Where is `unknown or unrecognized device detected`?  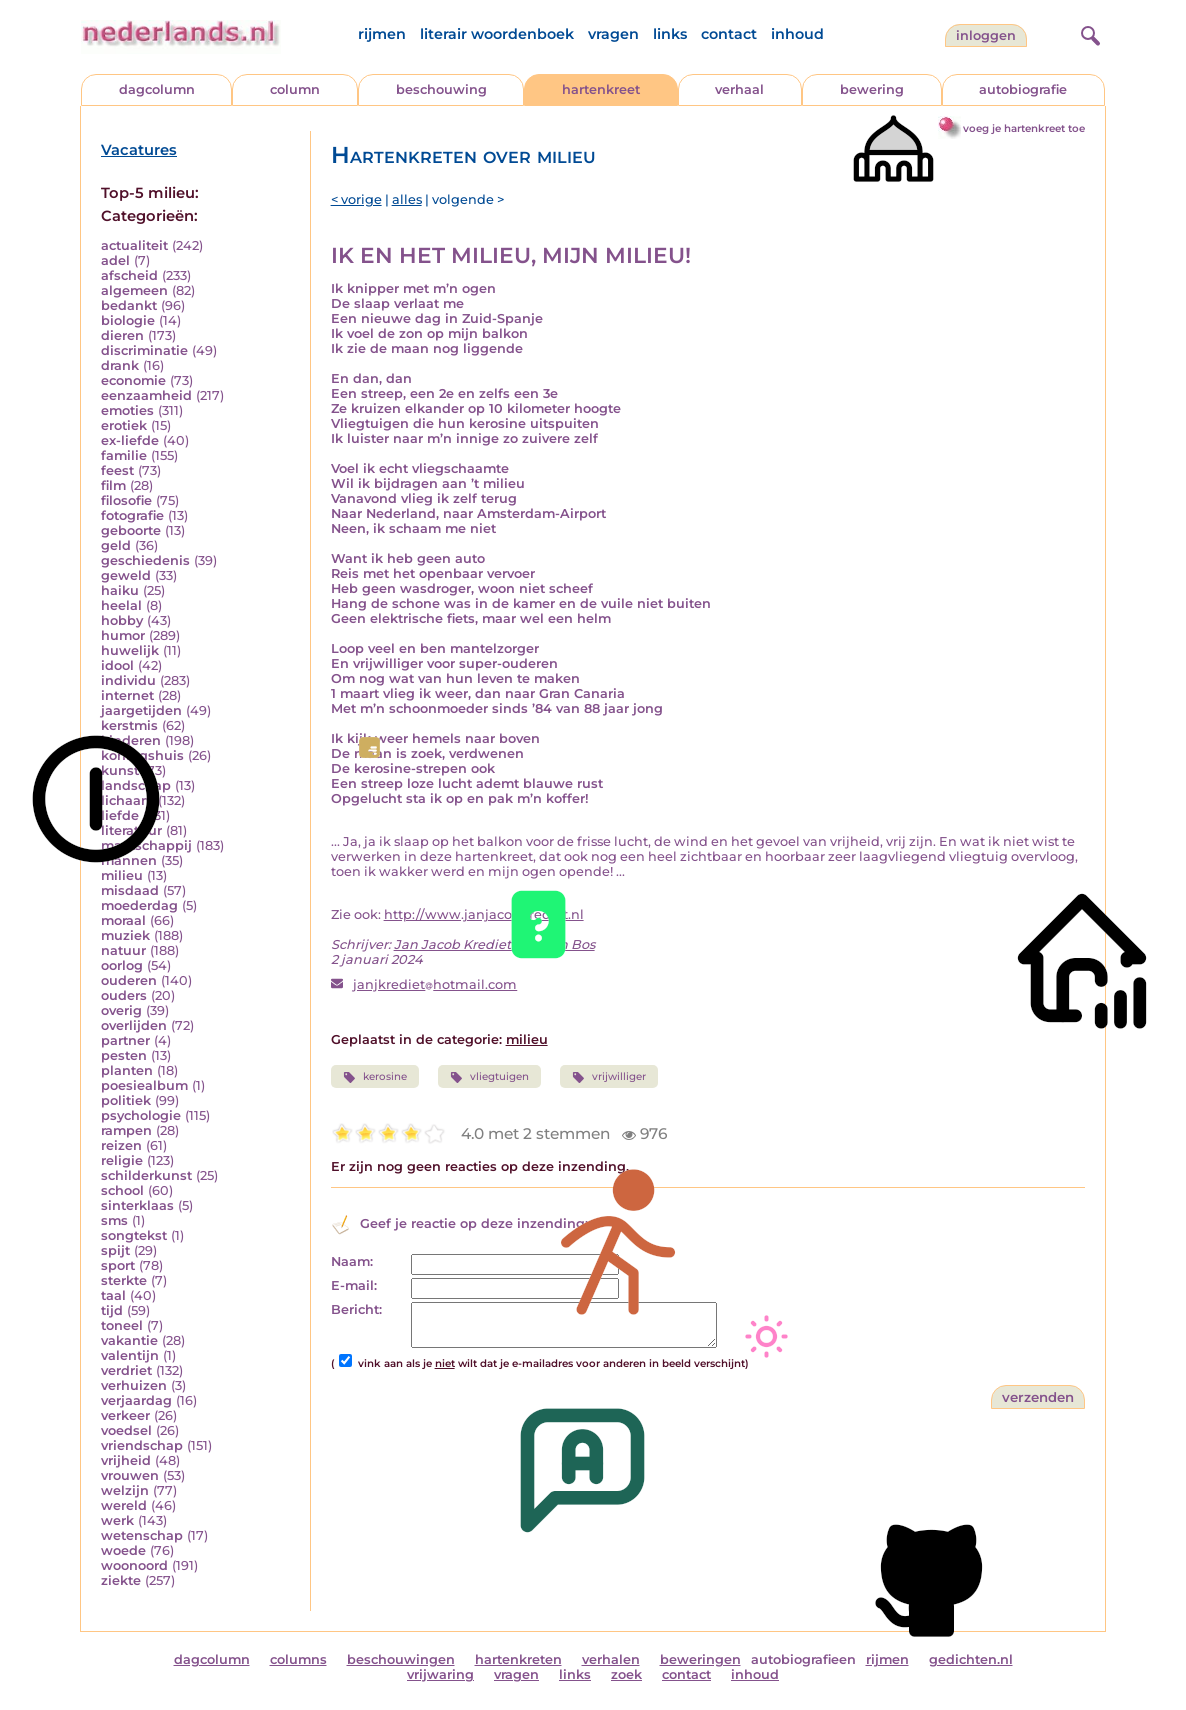 unknown or unrecognized device detected is located at coordinates (538, 924).